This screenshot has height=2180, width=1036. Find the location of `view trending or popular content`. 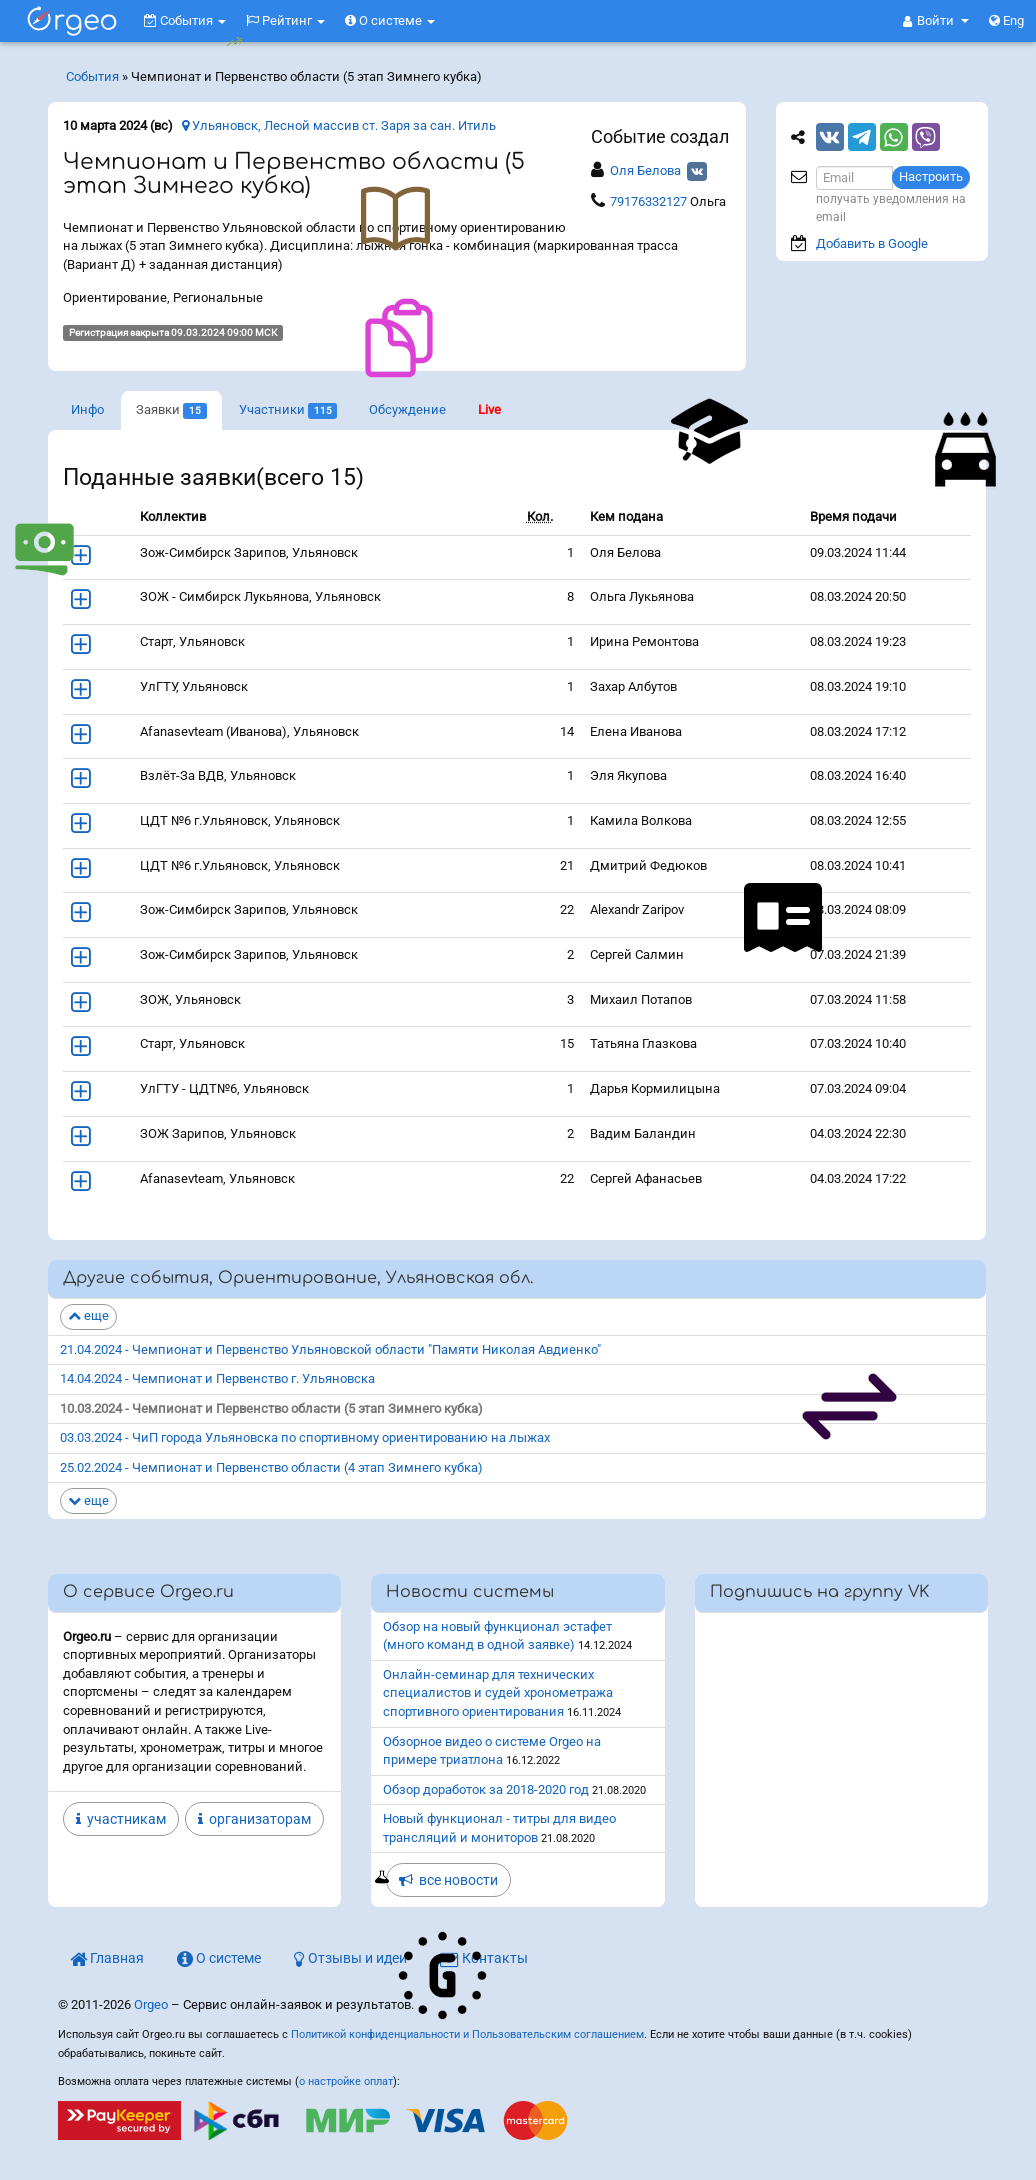

view trending or popular content is located at coordinates (234, 41).